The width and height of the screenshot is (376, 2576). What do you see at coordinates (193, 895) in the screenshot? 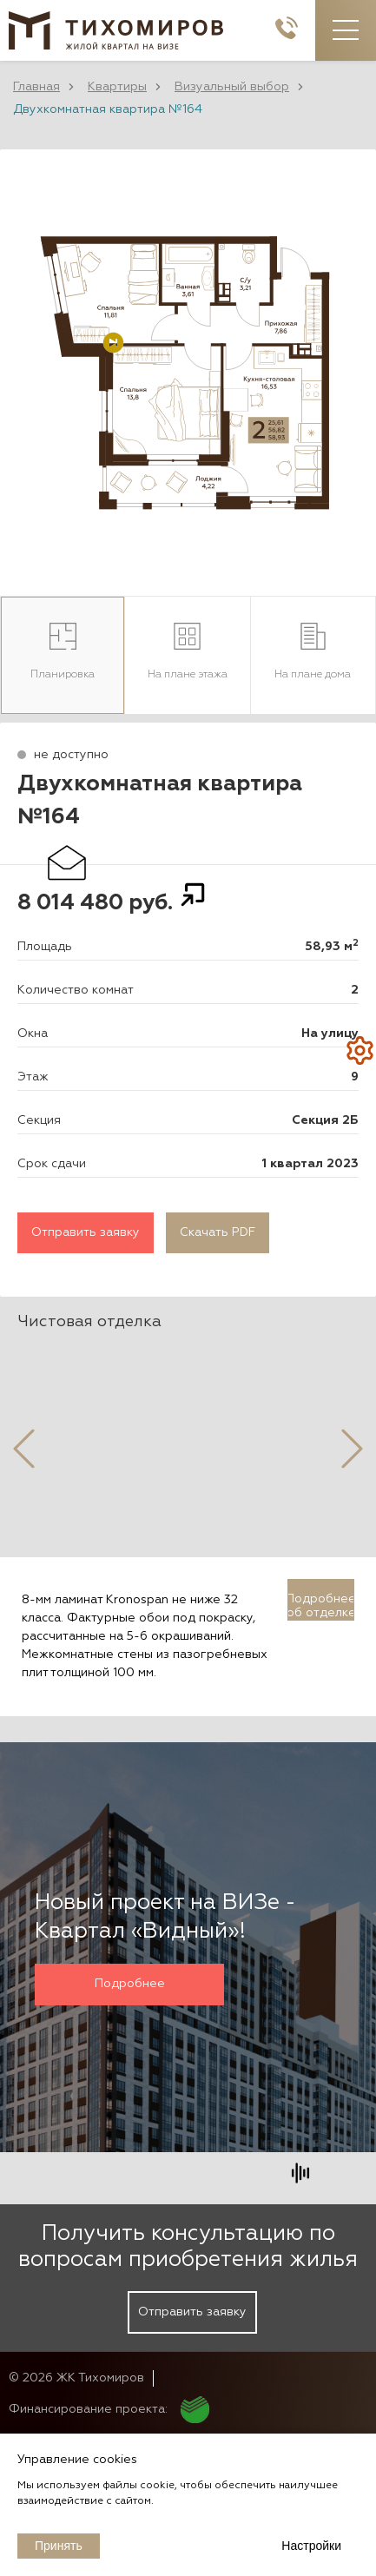
I see `open in new window` at bounding box center [193, 895].